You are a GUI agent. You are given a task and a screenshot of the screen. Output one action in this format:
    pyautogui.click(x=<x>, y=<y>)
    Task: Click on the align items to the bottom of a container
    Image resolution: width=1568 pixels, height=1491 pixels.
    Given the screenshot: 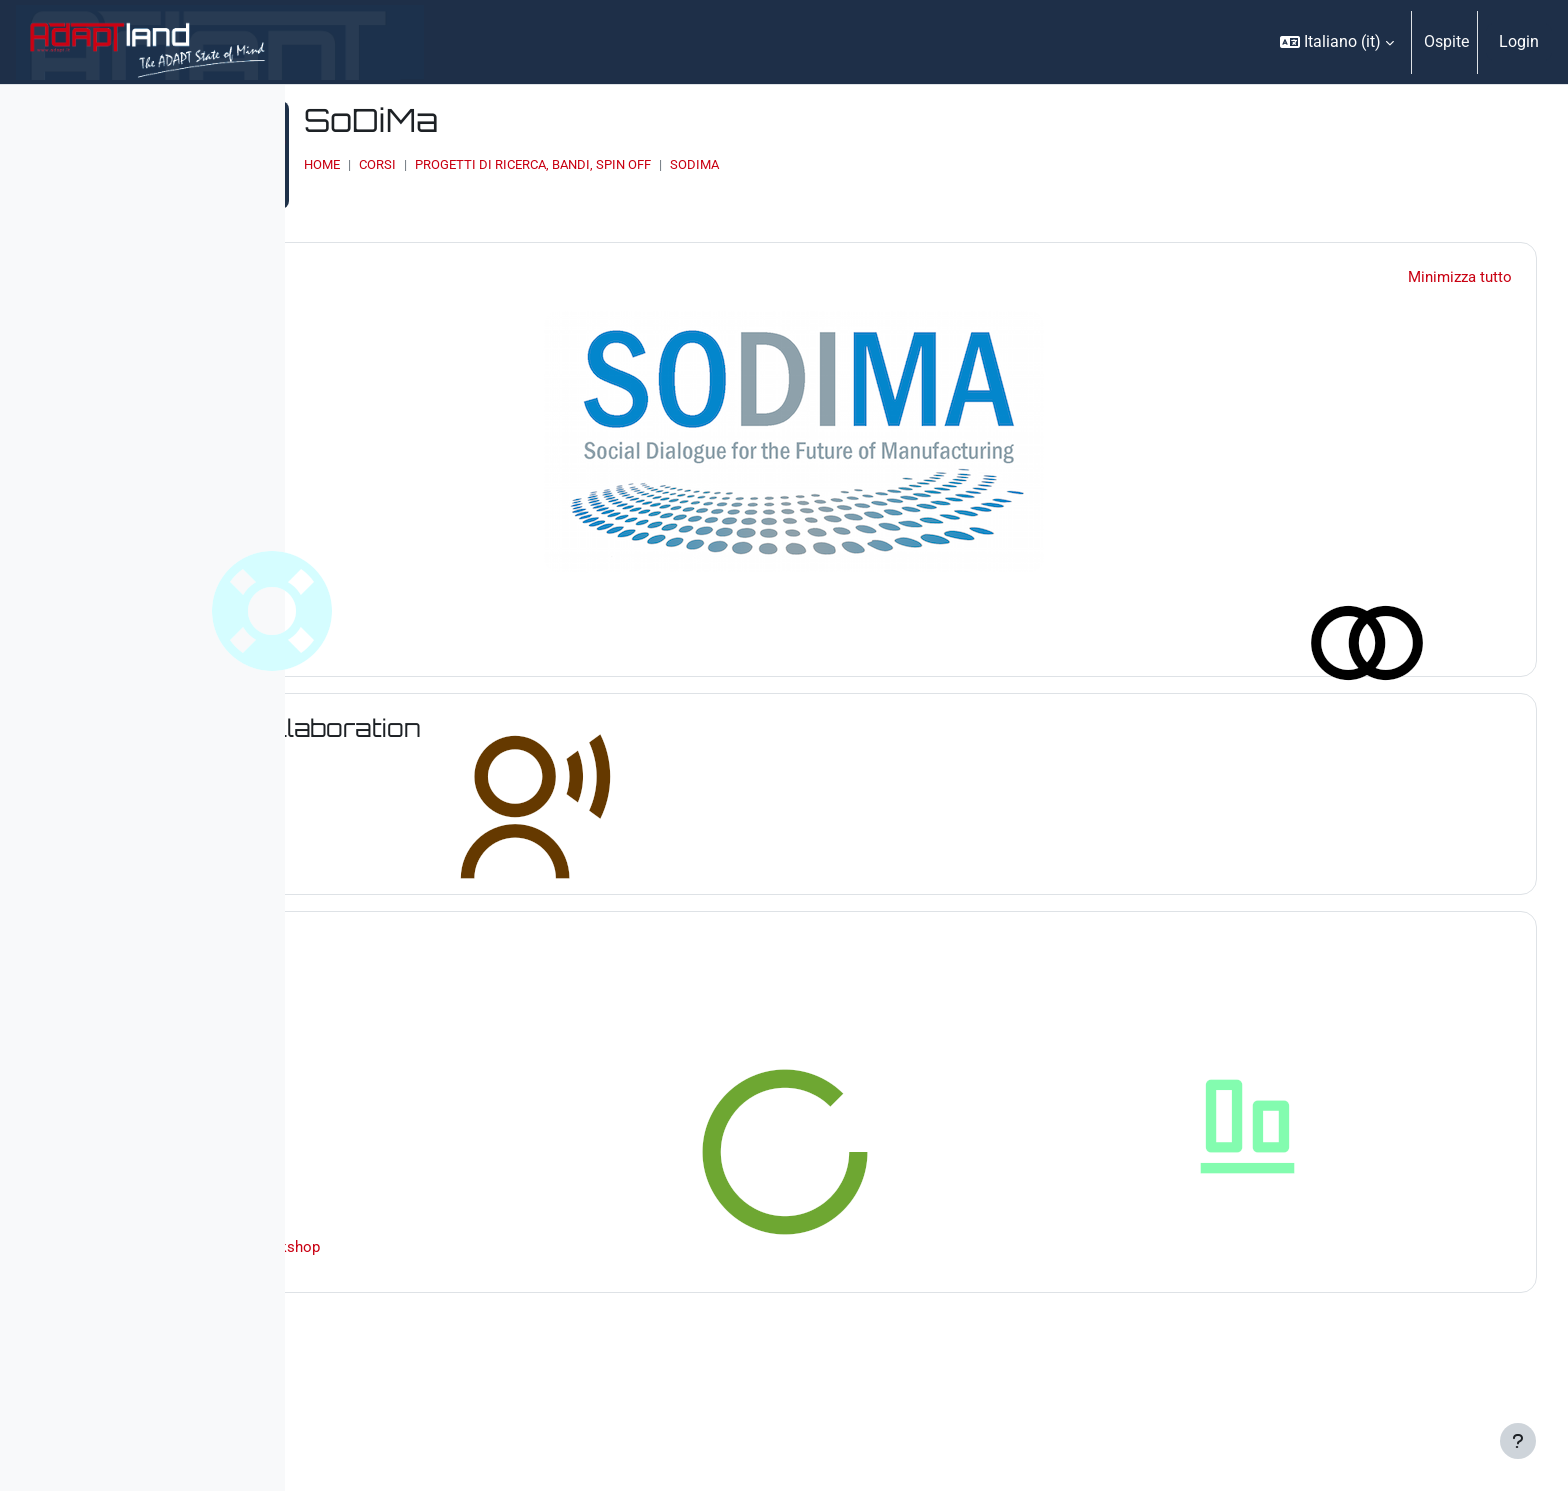 What is the action you would take?
    pyautogui.click(x=1247, y=1126)
    